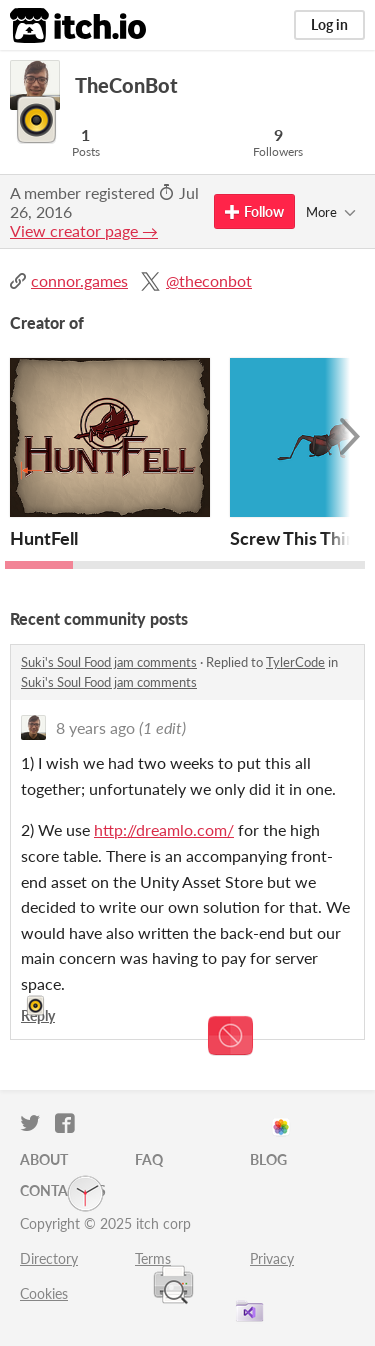 This screenshot has width=375, height=1346. Describe the element at coordinates (36, 119) in the screenshot. I see `open sound or audio settings` at that location.